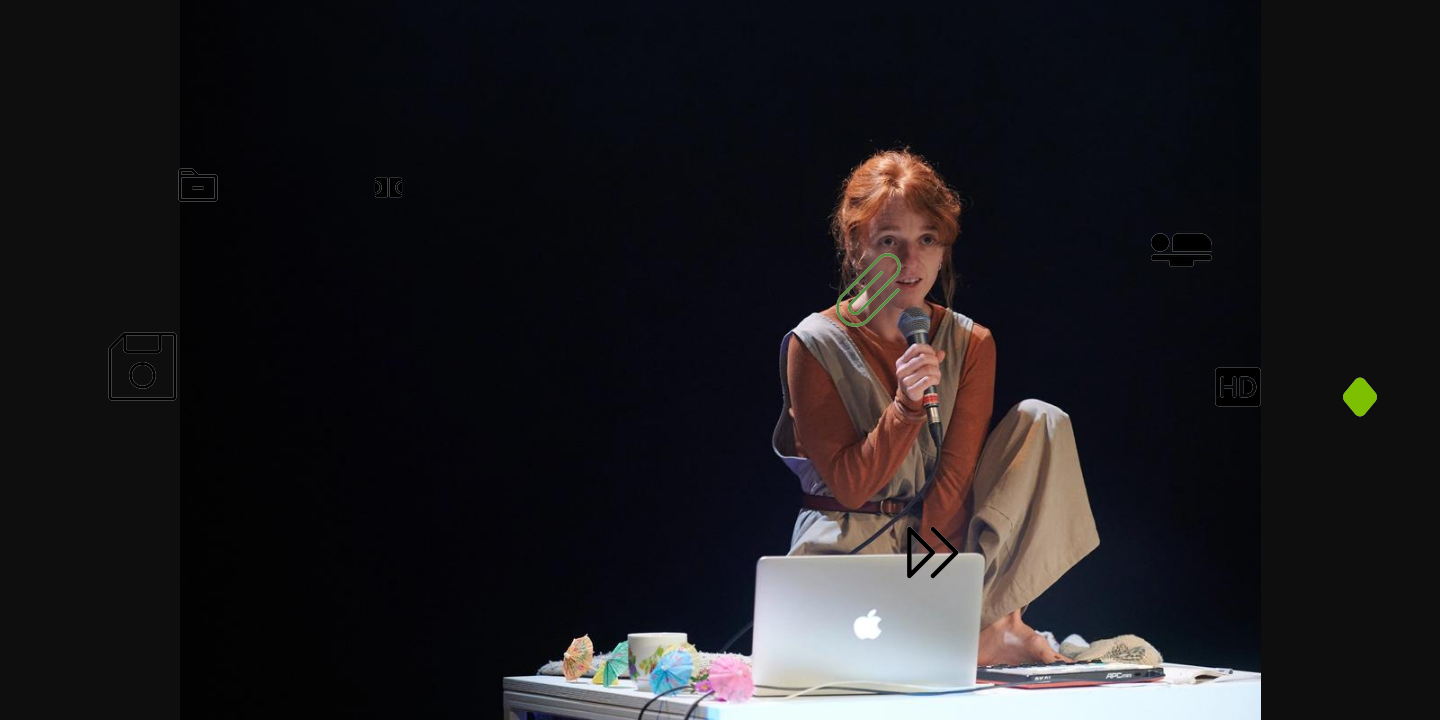  Describe the element at coordinates (930, 552) in the screenshot. I see `skip forward or advance to next item` at that location.